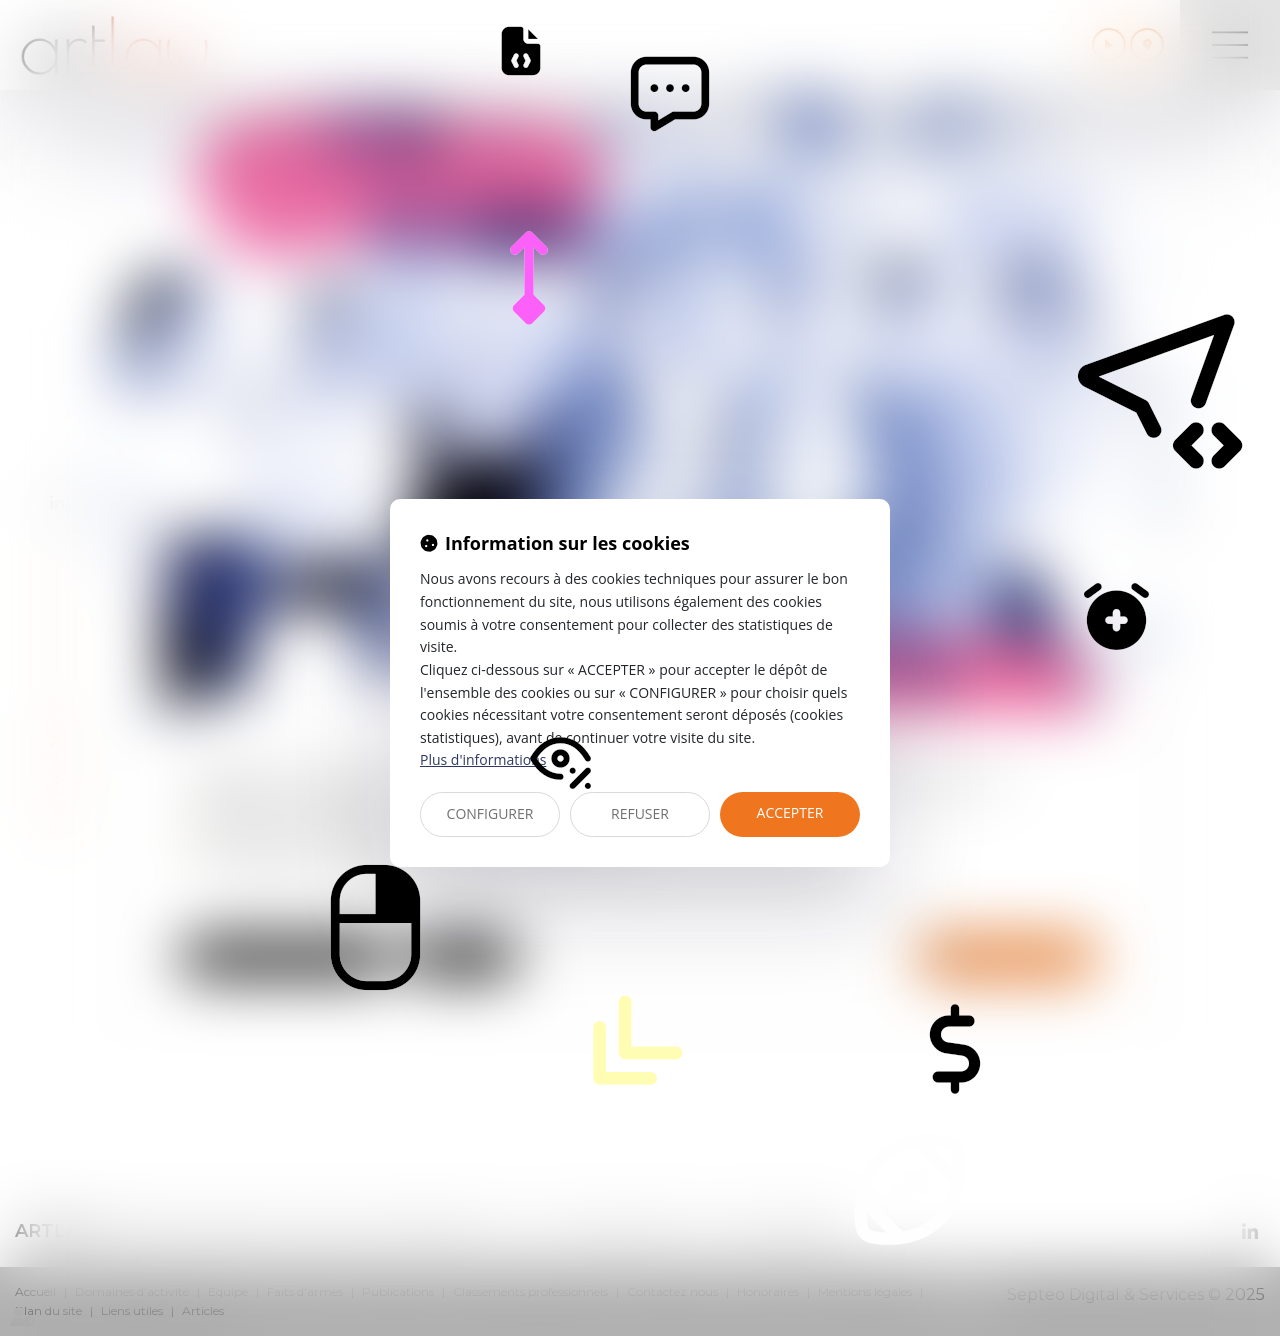  I want to click on add a new alarm, so click(1116, 616).